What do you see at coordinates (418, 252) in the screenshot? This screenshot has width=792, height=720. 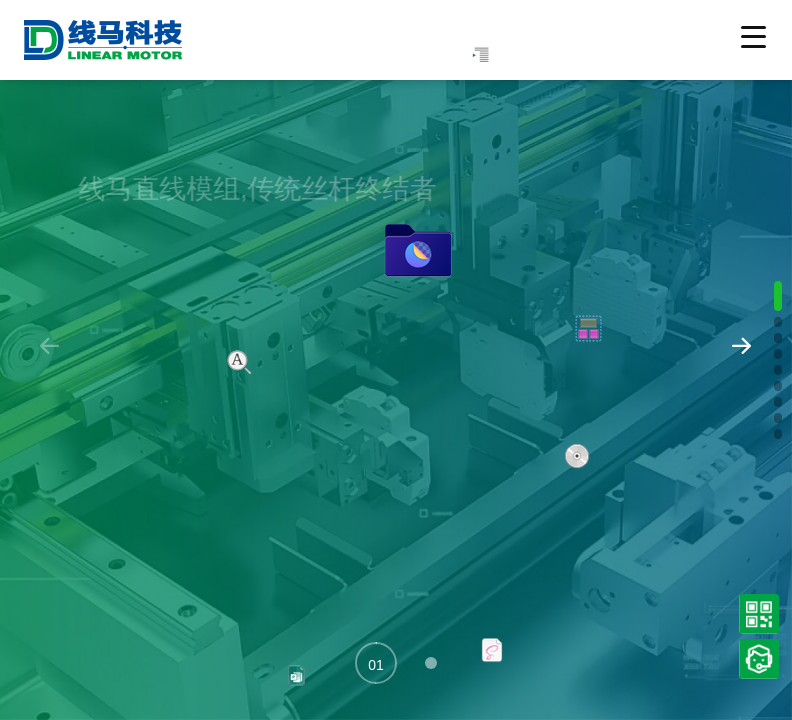 I see `open wondershare pixcut project folder` at bounding box center [418, 252].